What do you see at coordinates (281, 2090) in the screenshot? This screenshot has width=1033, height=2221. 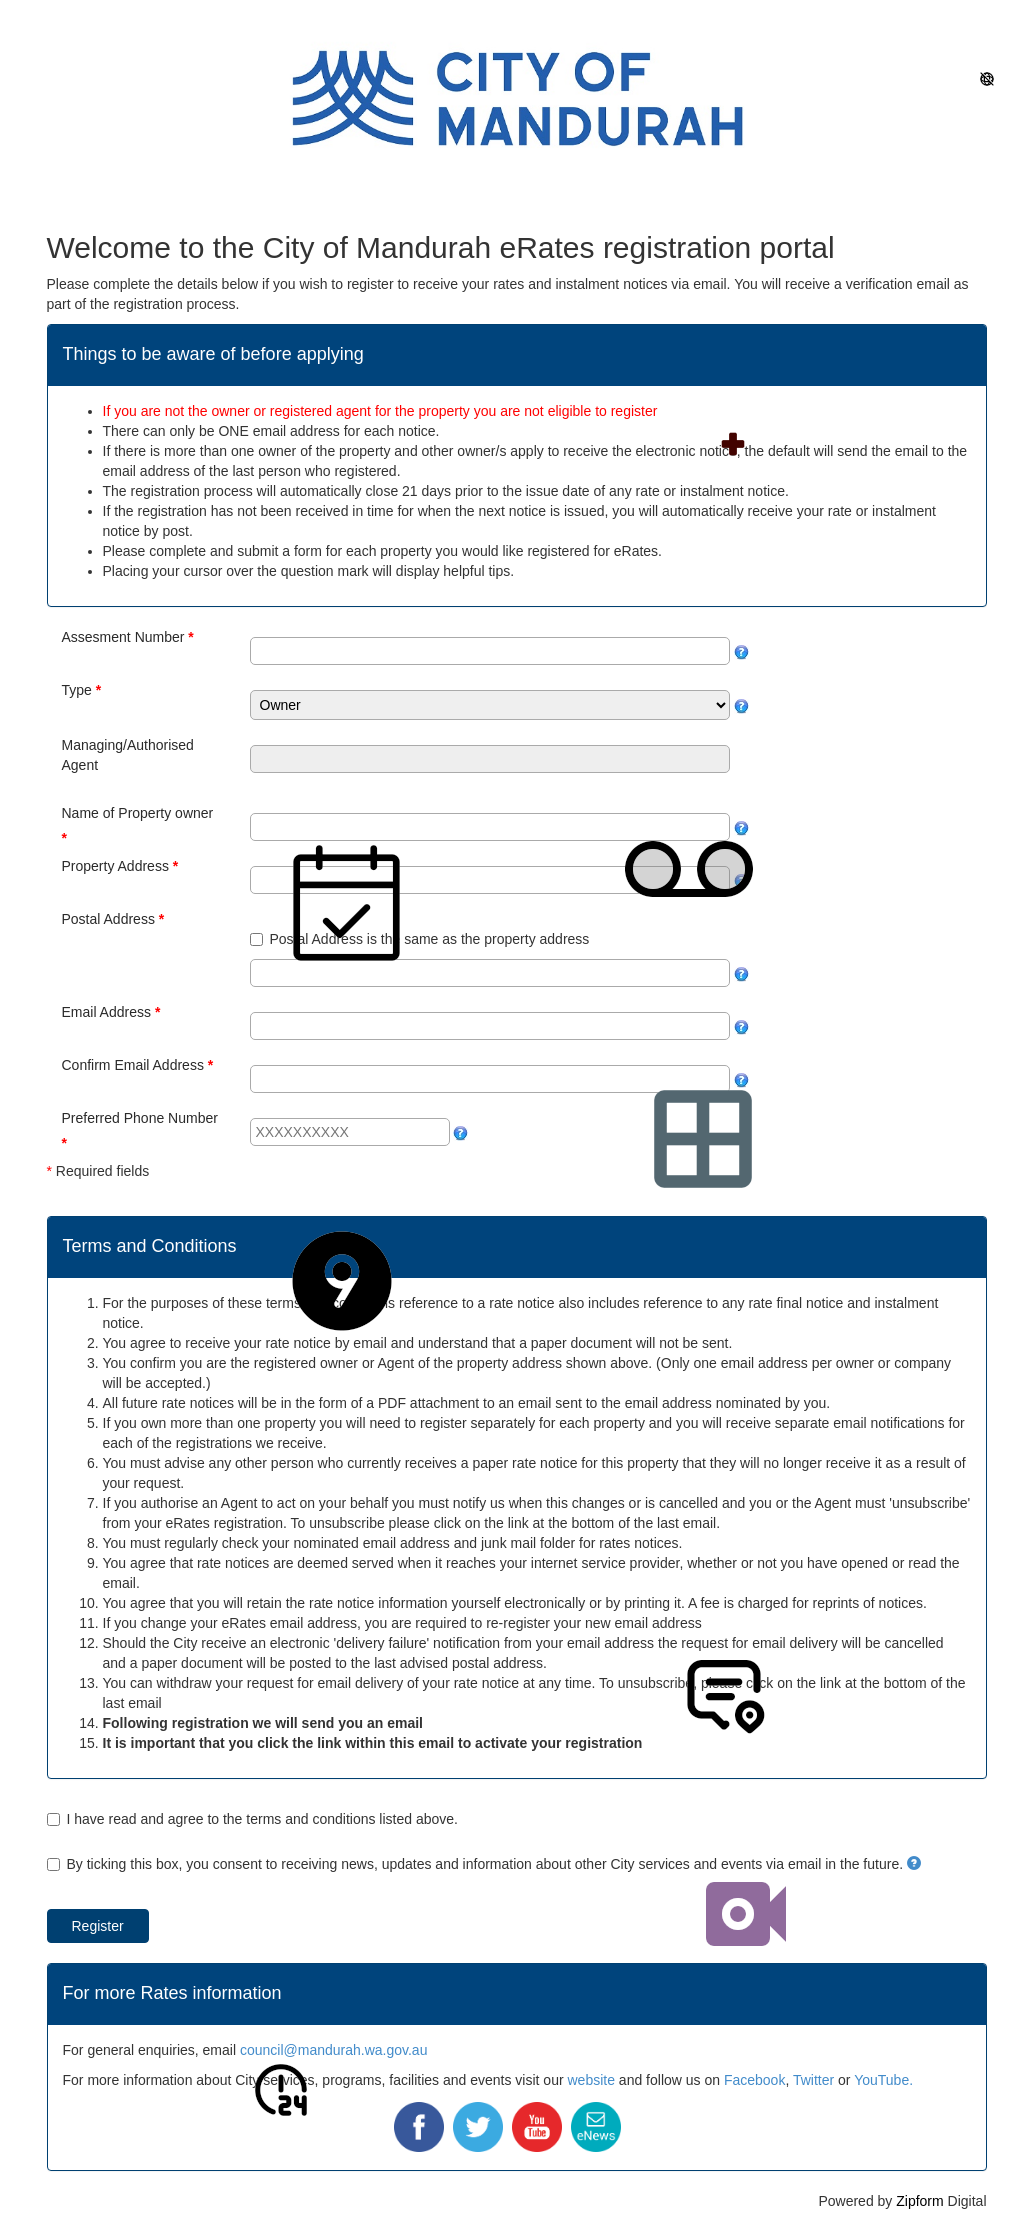 I see `indicates 24-hour availability or service` at bounding box center [281, 2090].